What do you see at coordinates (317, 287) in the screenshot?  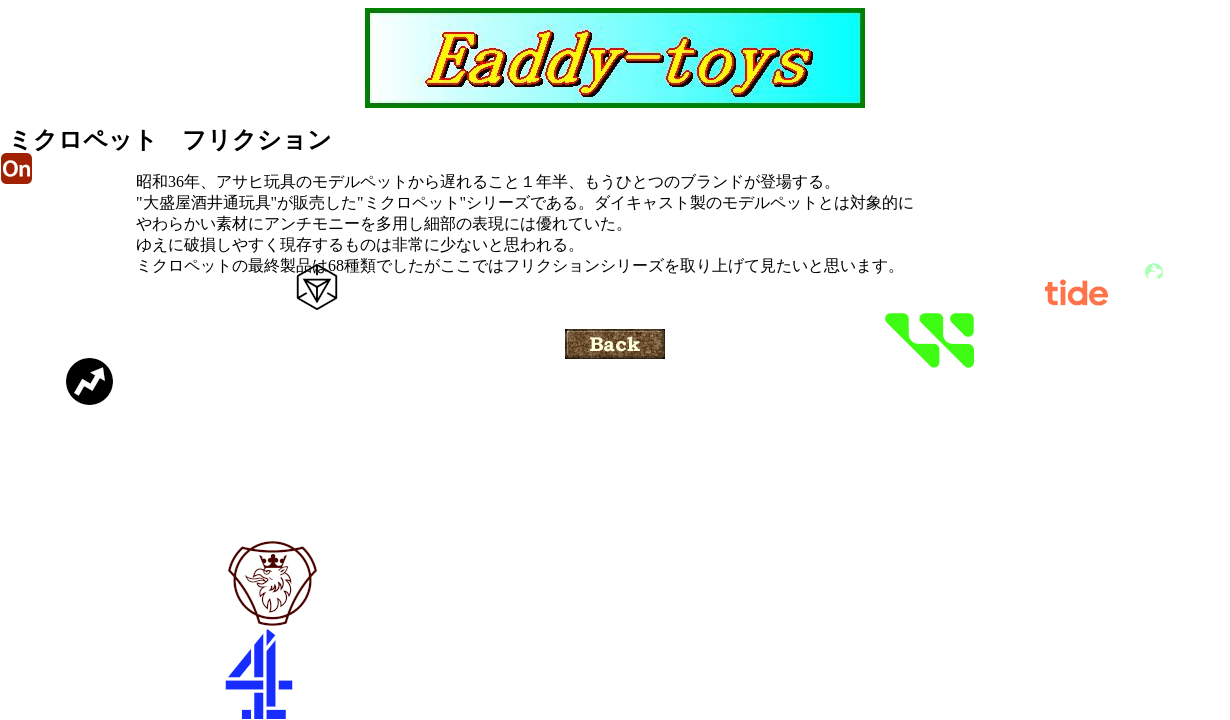 I see `open the Ingress app` at bounding box center [317, 287].